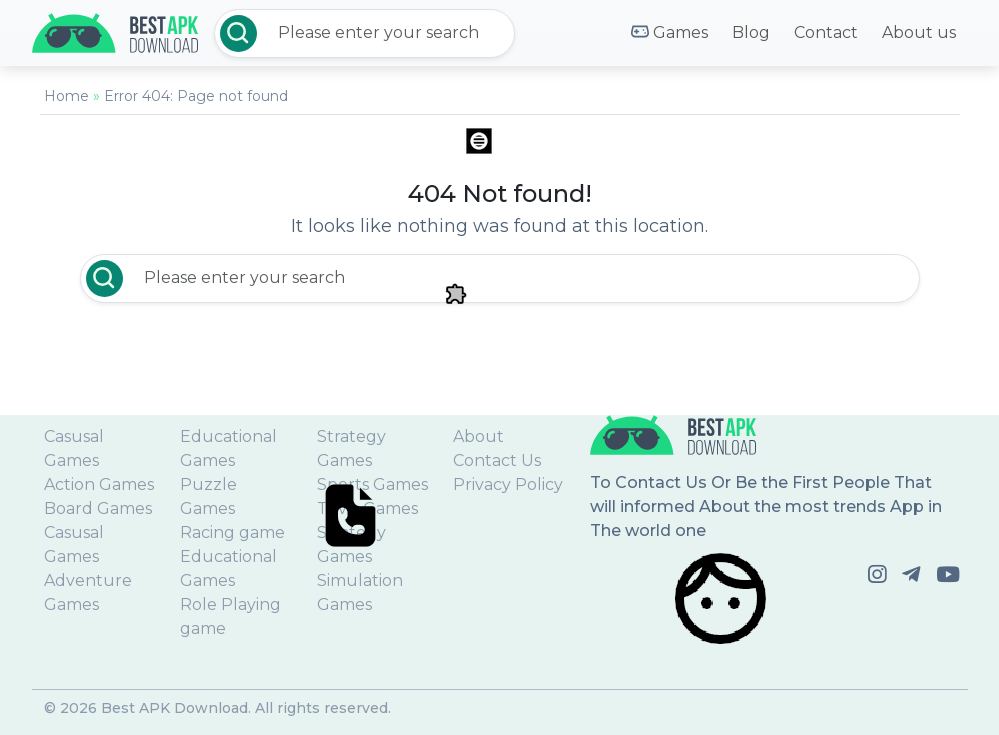 Image resolution: width=999 pixels, height=735 pixels. What do you see at coordinates (720, 598) in the screenshot?
I see `enable face unlock for device security` at bounding box center [720, 598].